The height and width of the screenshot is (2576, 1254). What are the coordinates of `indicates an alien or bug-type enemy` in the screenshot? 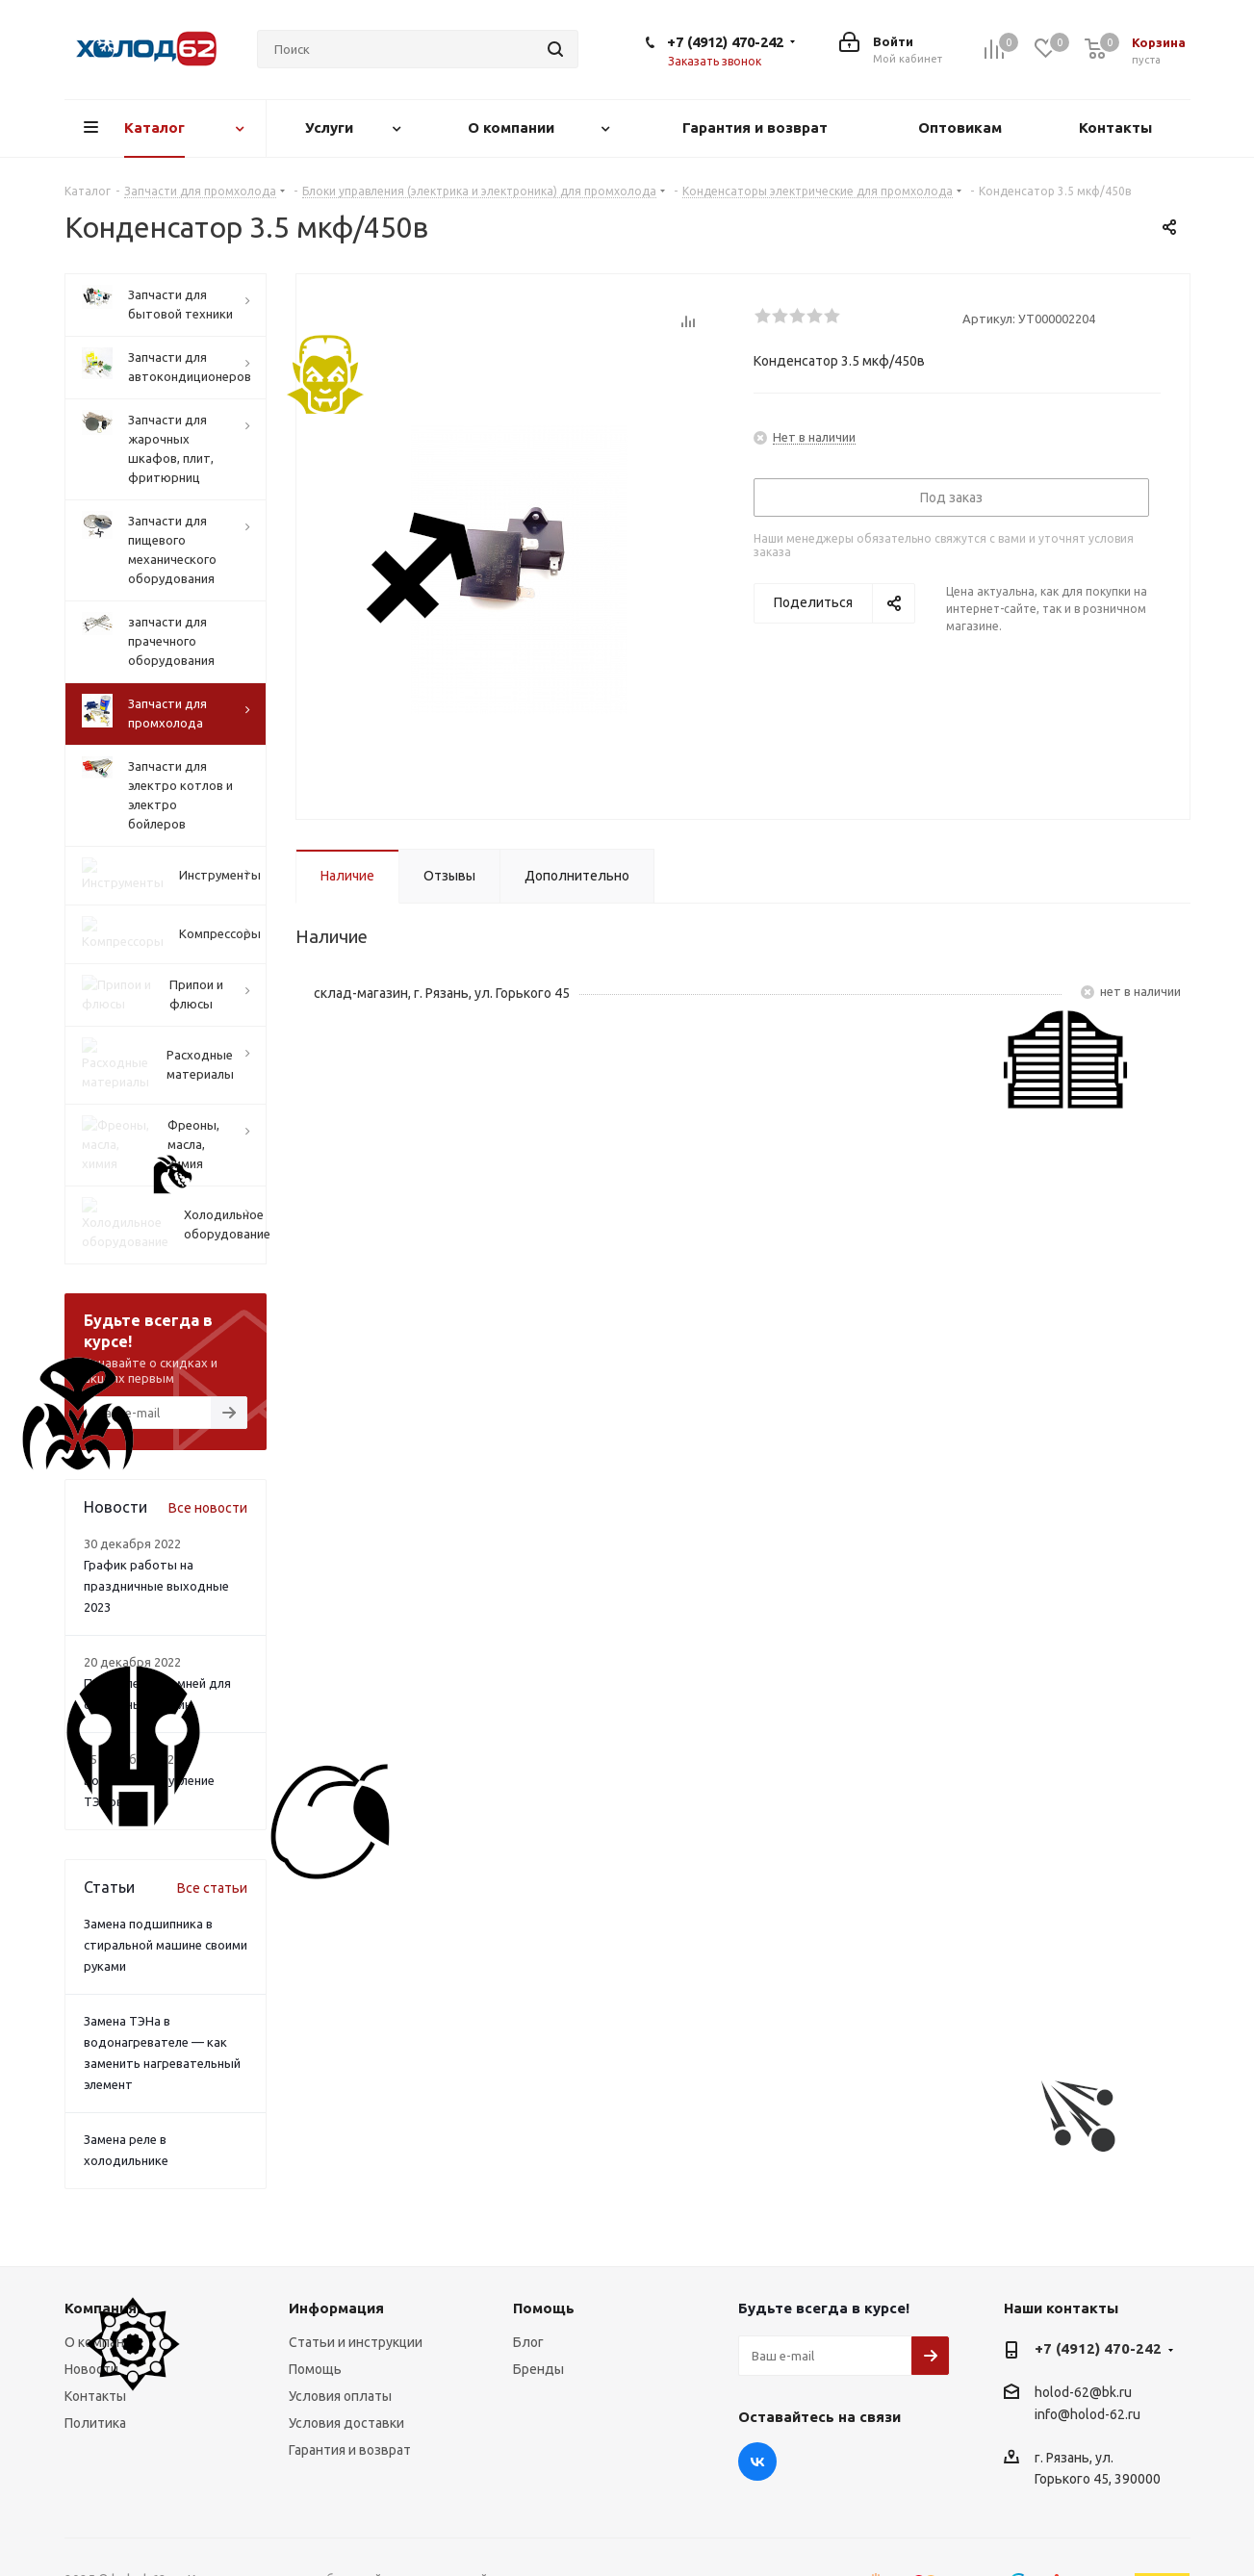 It's located at (78, 1414).